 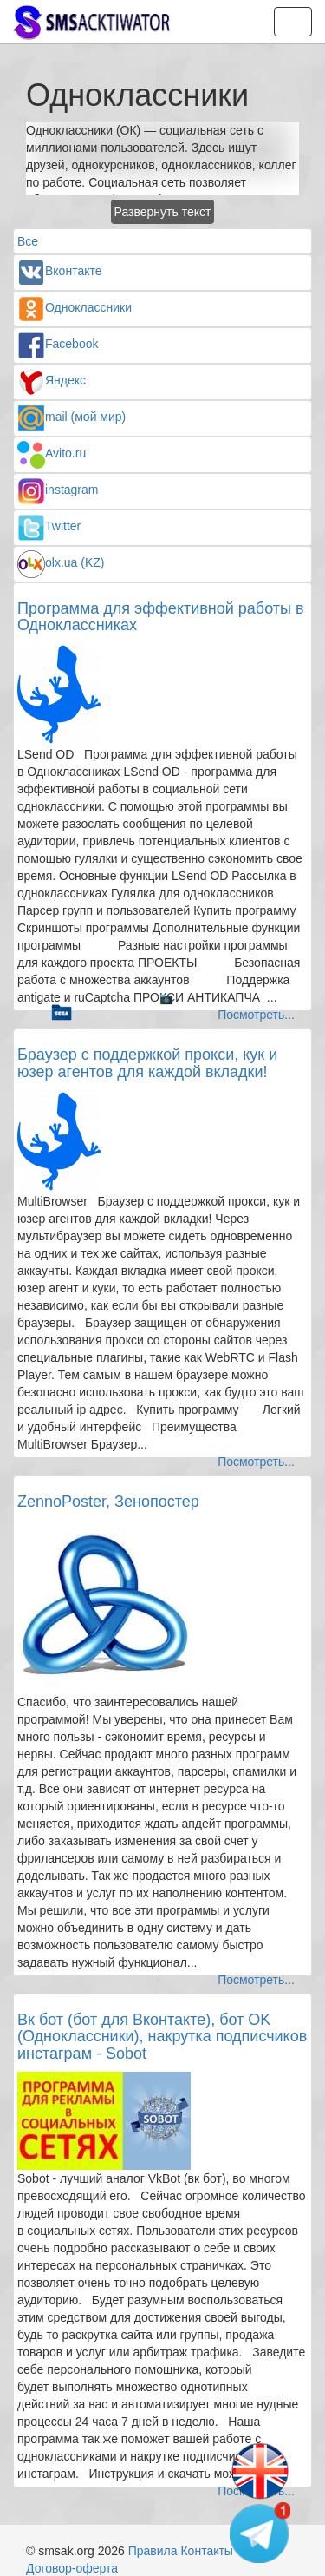 I want to click on open react project folder, so click(x=166, y=1000).